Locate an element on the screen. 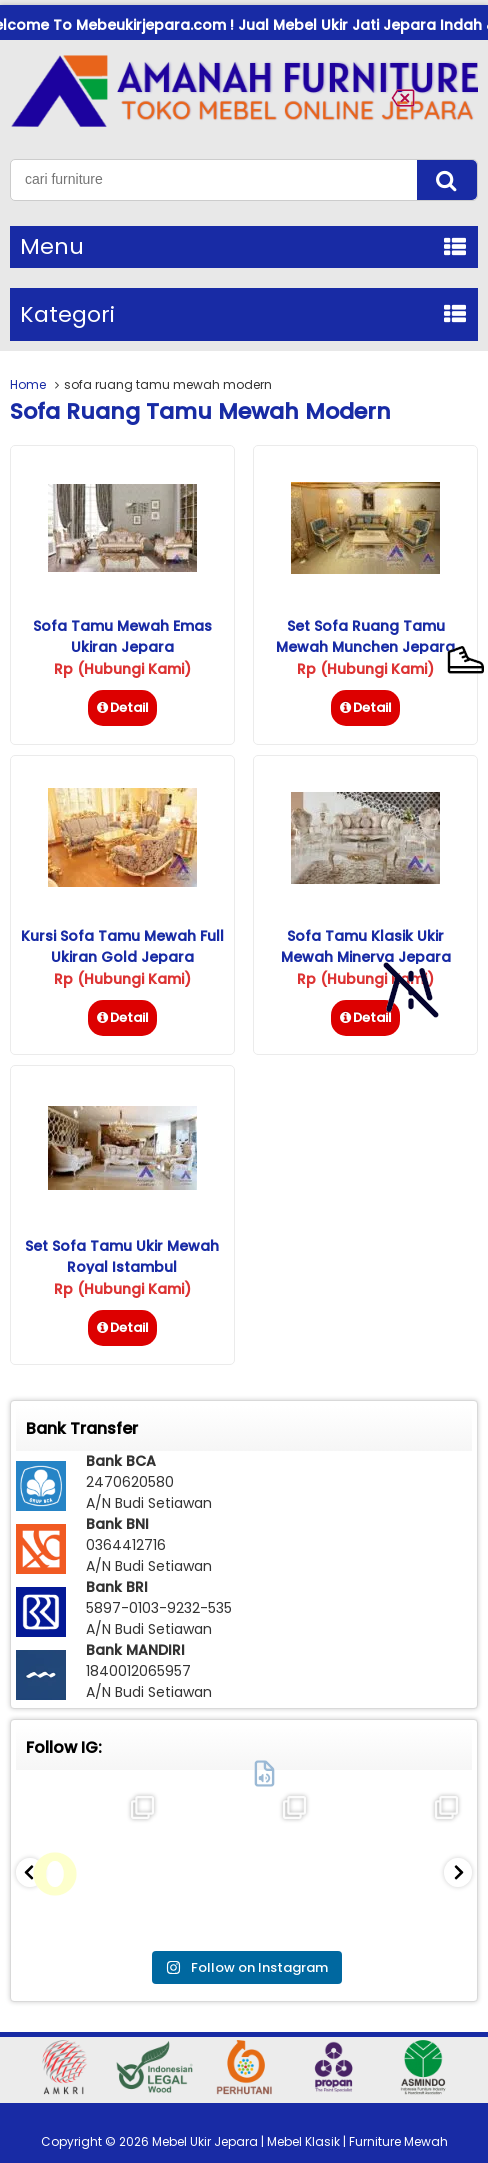 Image resolution: width=488 pixels, height=2163 pixels. open an audio file is located at coordinates (264, 1773).